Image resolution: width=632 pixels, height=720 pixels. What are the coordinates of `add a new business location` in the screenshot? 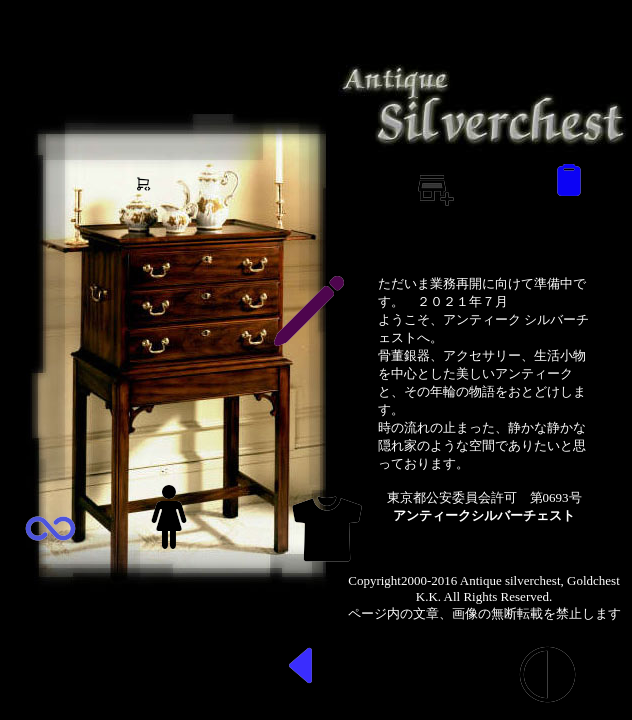 It's located at (436, 188).